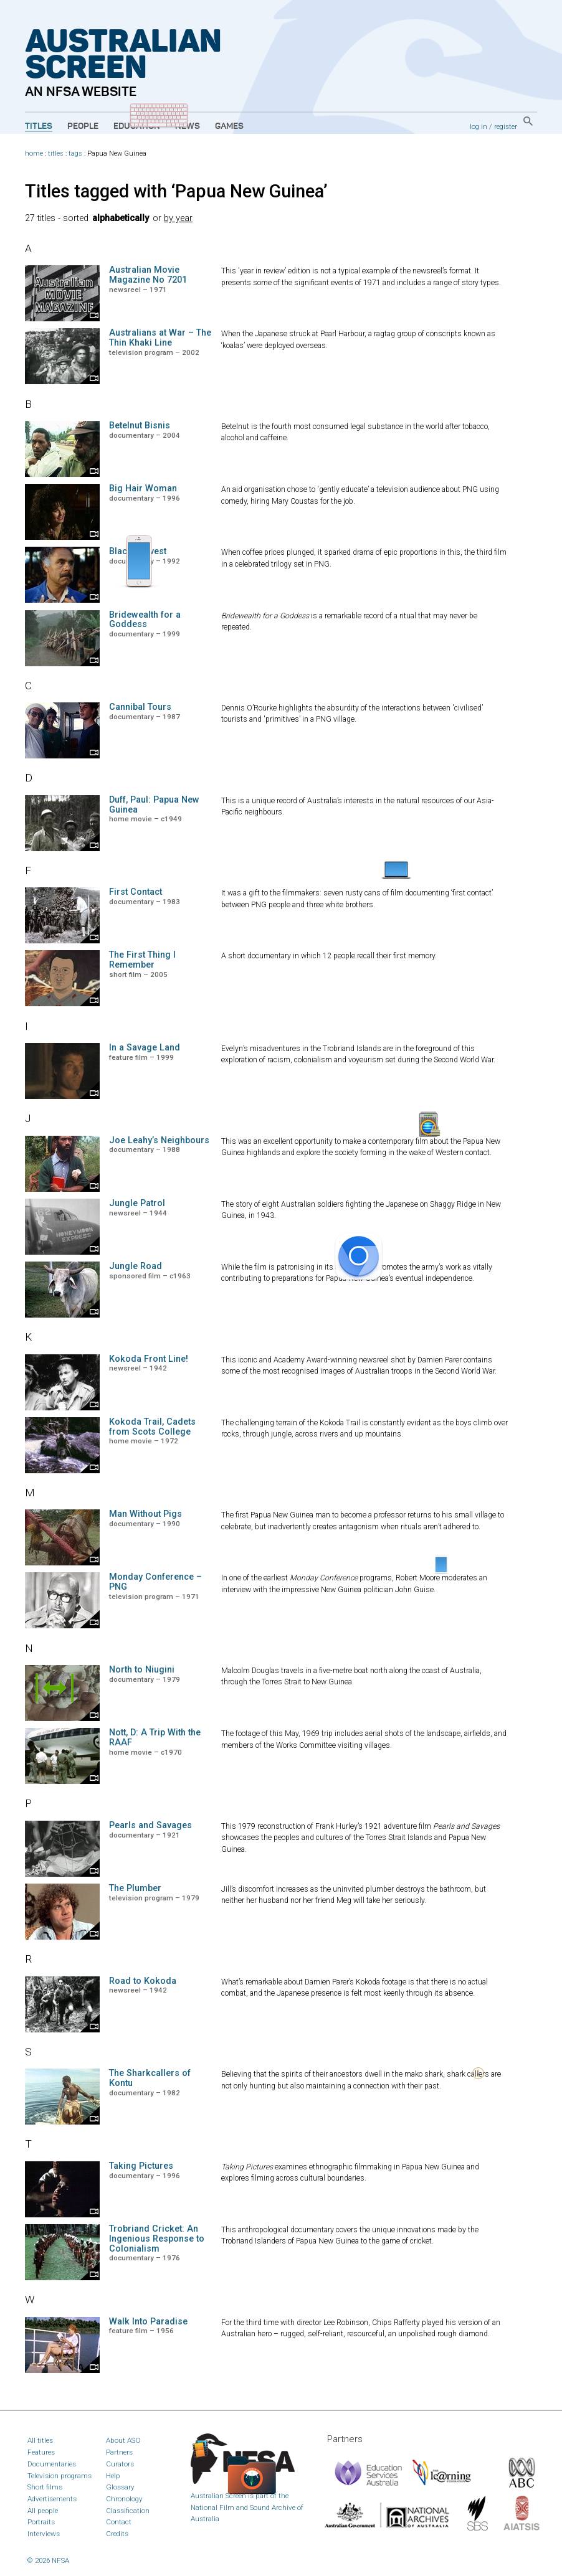 Image resolution: width=562 pixels, height=2576 pixels. I want to click on indicates an app has encountered an error, so click(478, 2073).